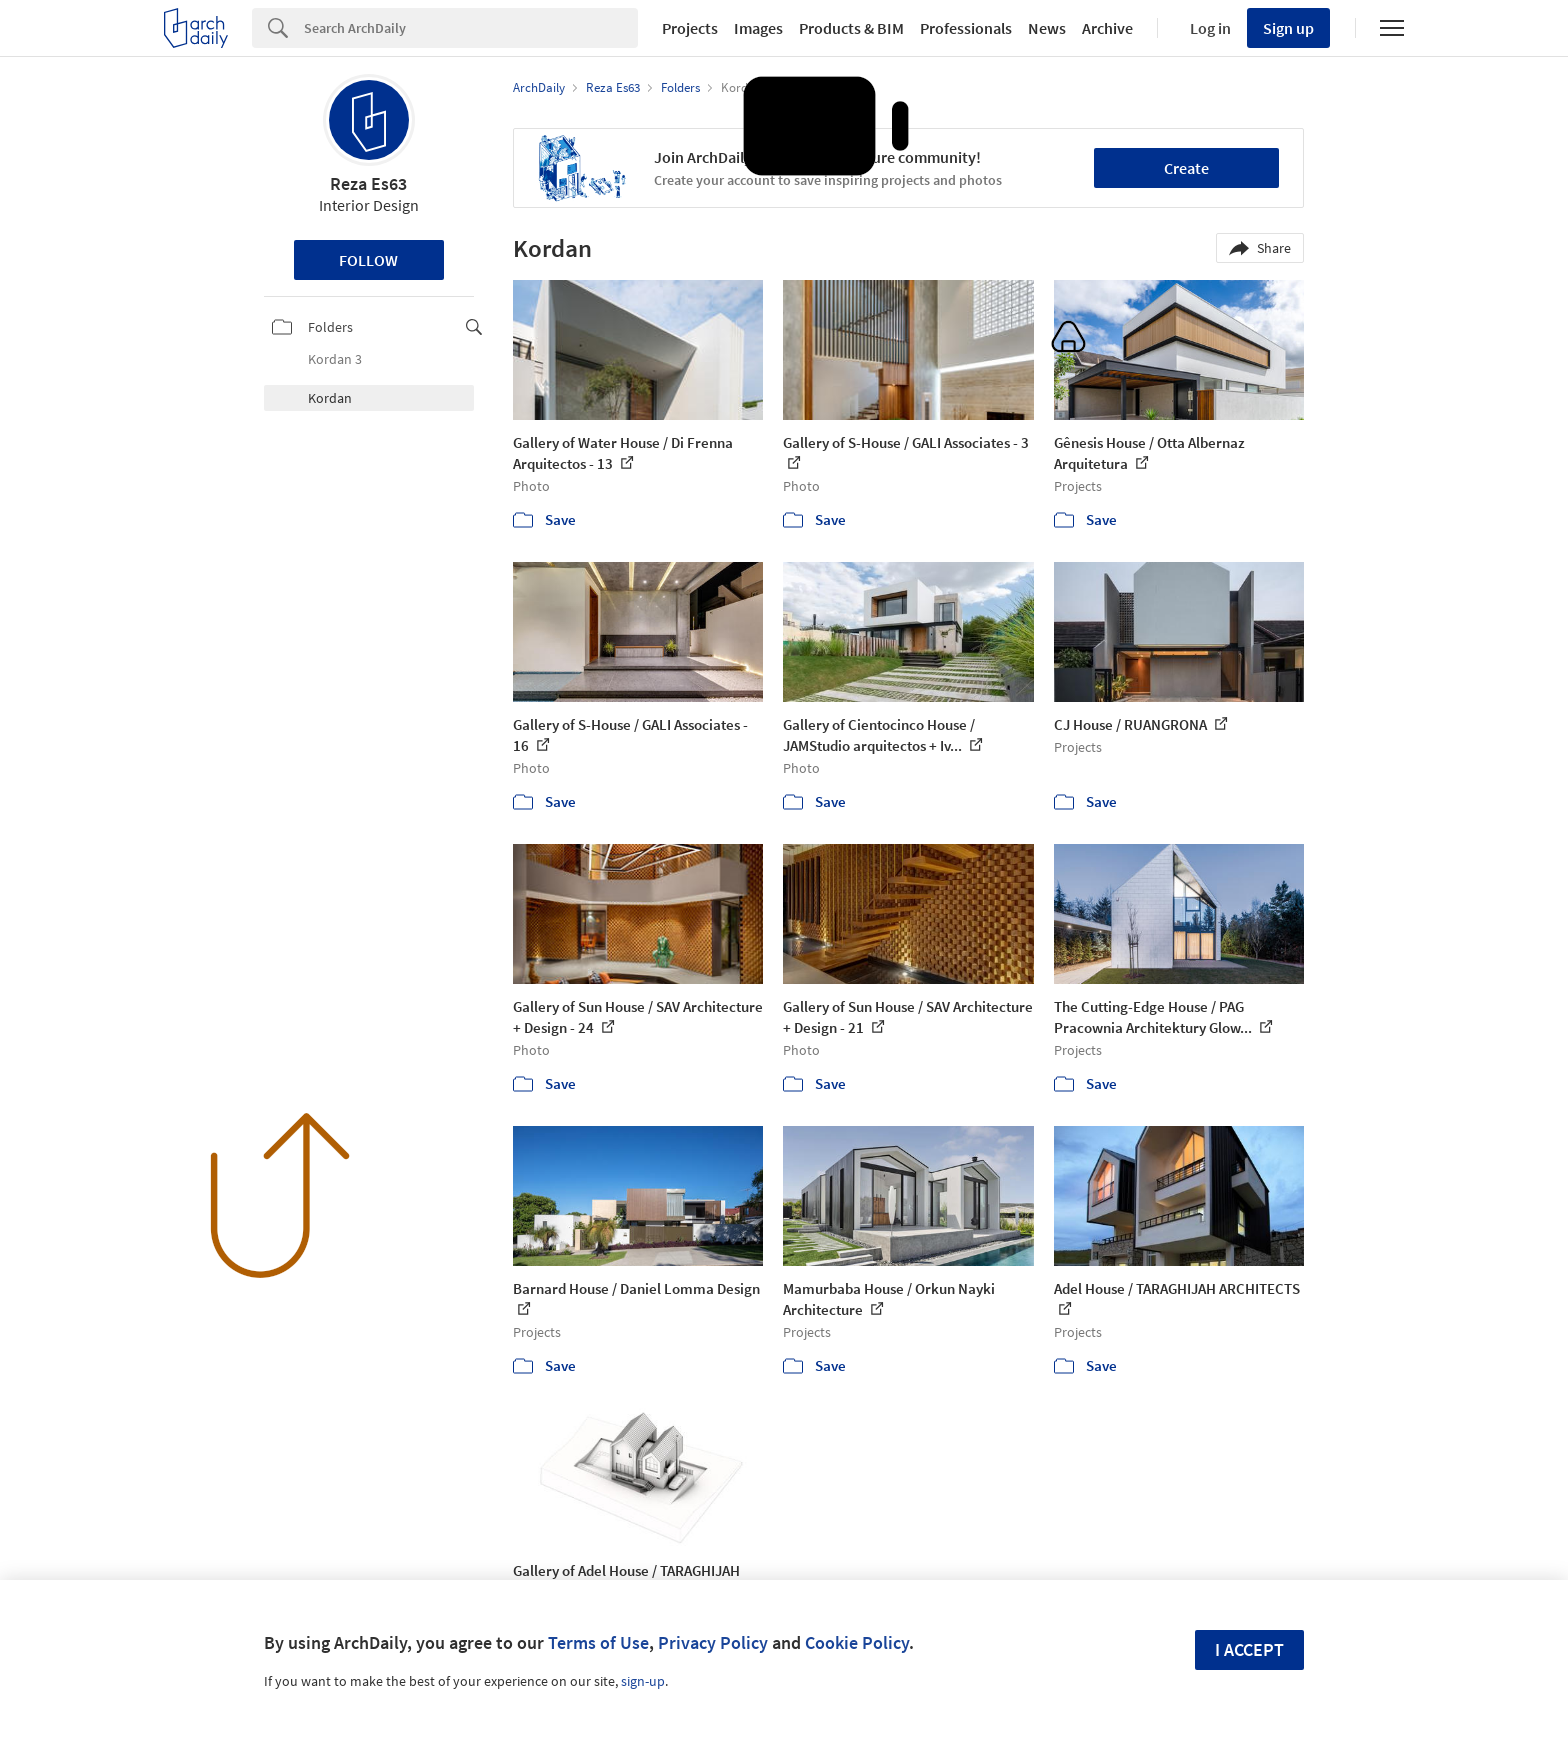 Image resolution: width=1568 pixels, height=1738 pixels. Describe the element at coordinates (1068, 336) in the screenshot. I see `browse Japanese food options` at that location.